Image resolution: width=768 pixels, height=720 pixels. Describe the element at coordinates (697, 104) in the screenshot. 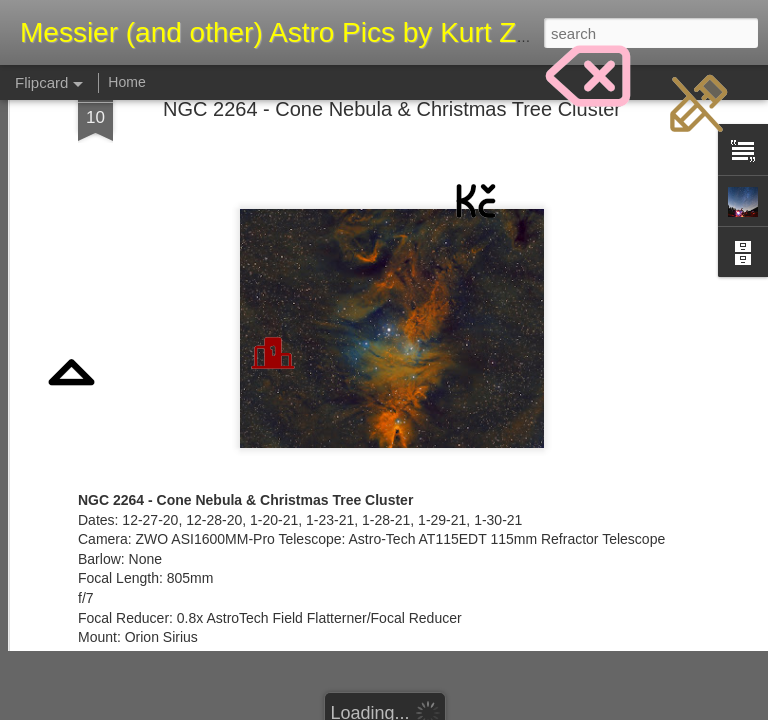

I see `editing is disabled or unavailable` at that location.